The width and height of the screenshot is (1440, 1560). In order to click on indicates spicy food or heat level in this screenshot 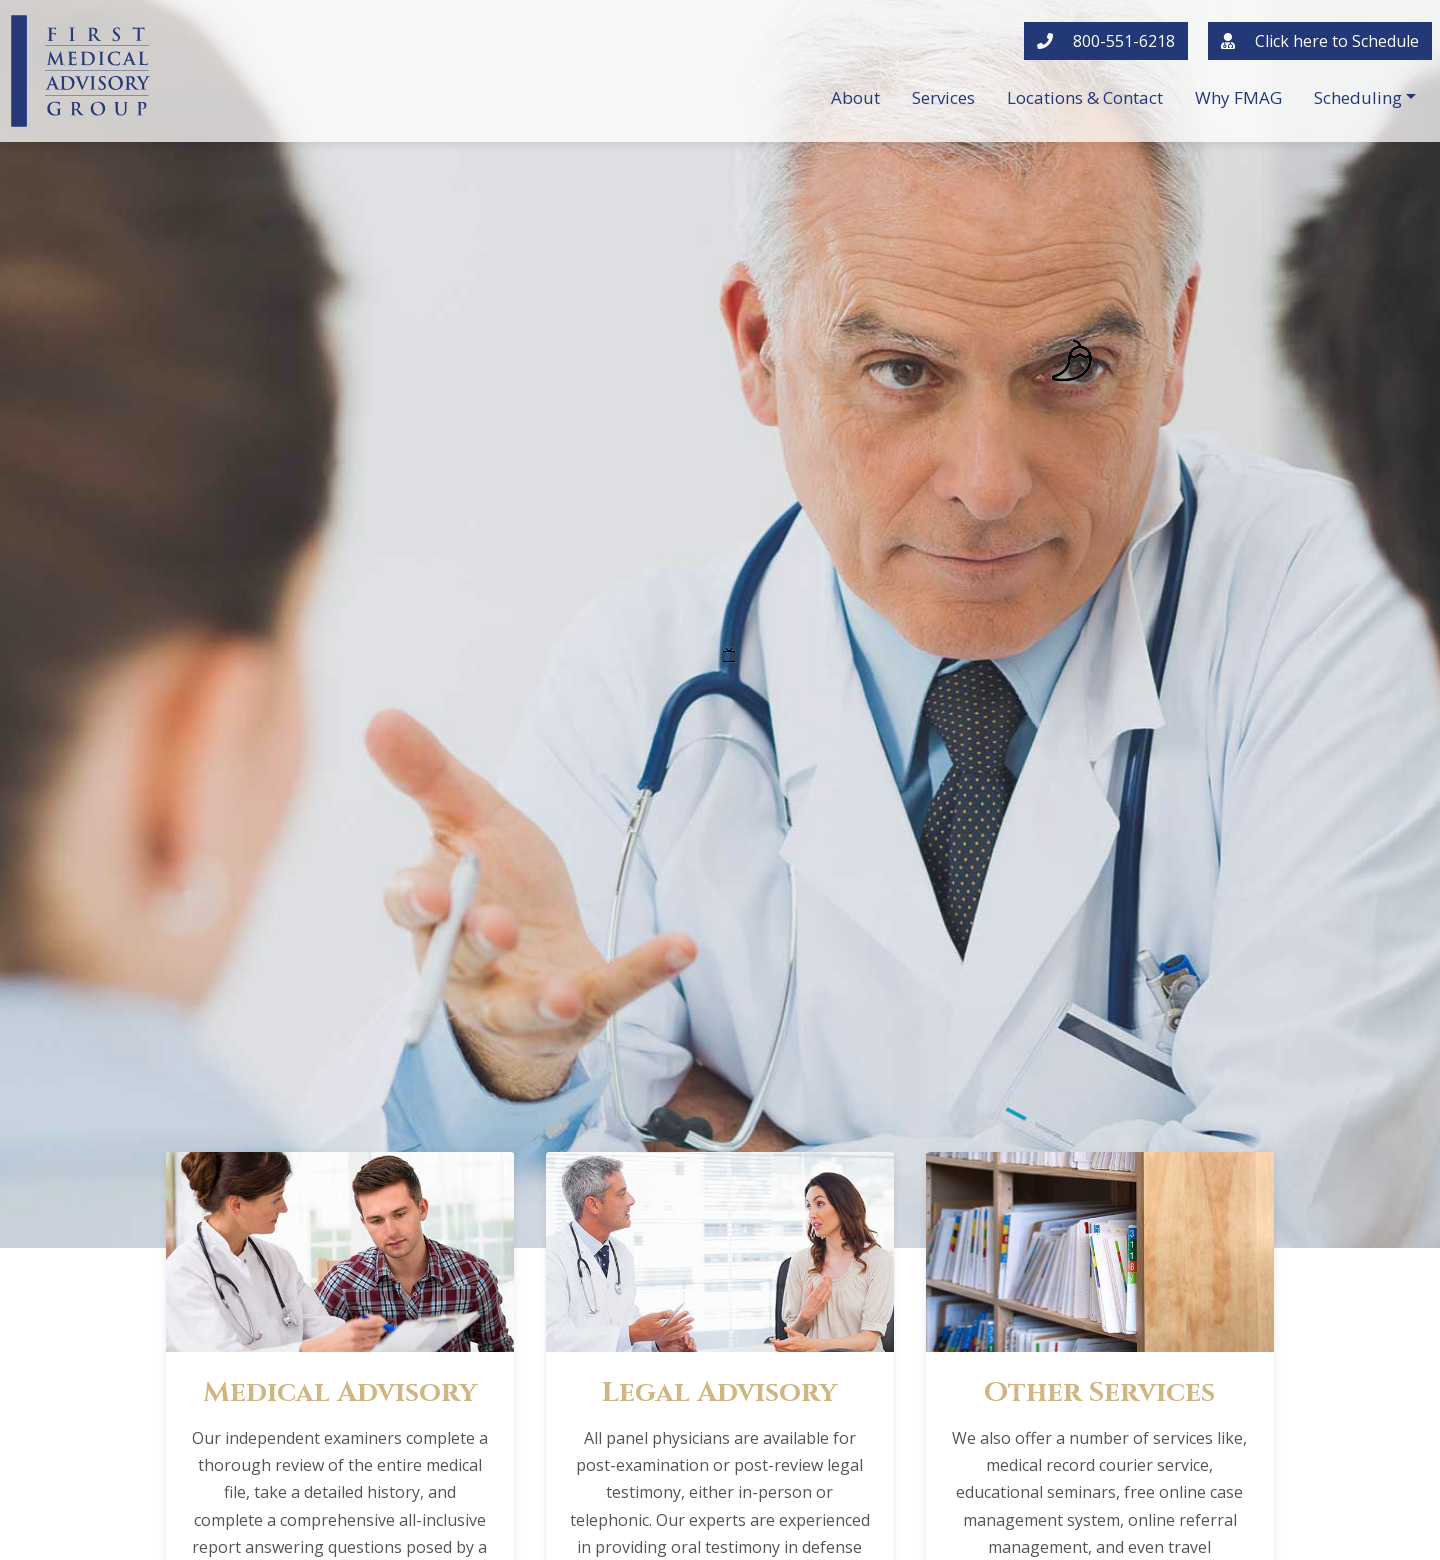, I will do `click(1074, 362)`.